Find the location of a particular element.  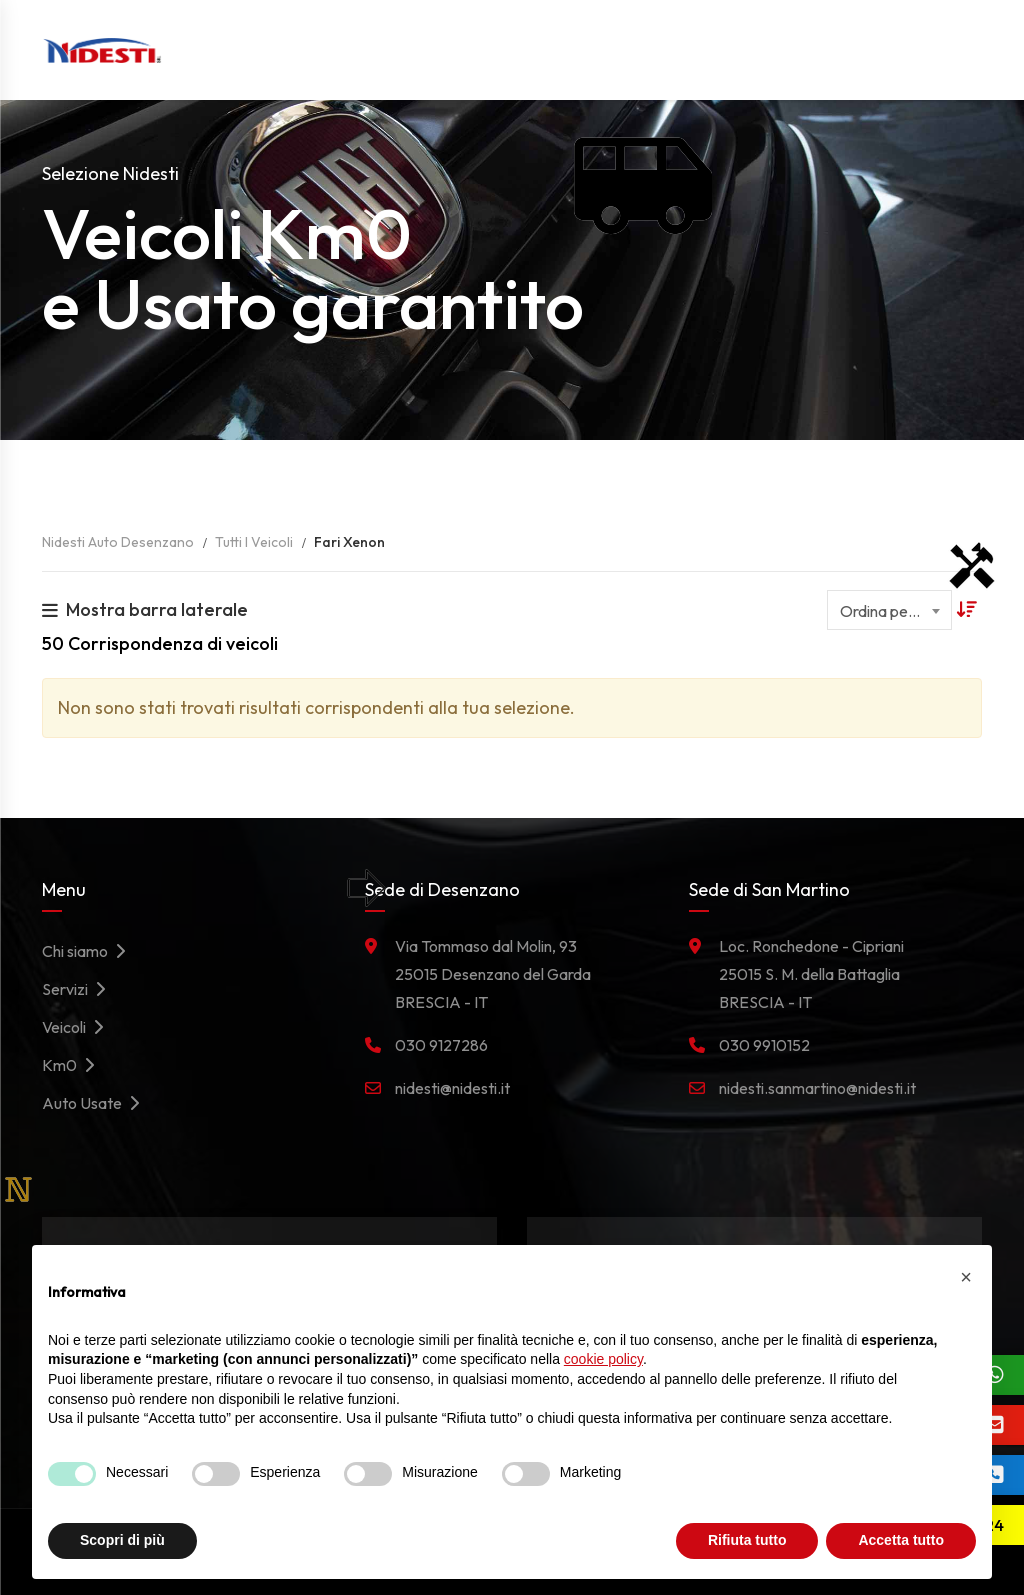

open Notion app is located at coordinates (18, 1189).